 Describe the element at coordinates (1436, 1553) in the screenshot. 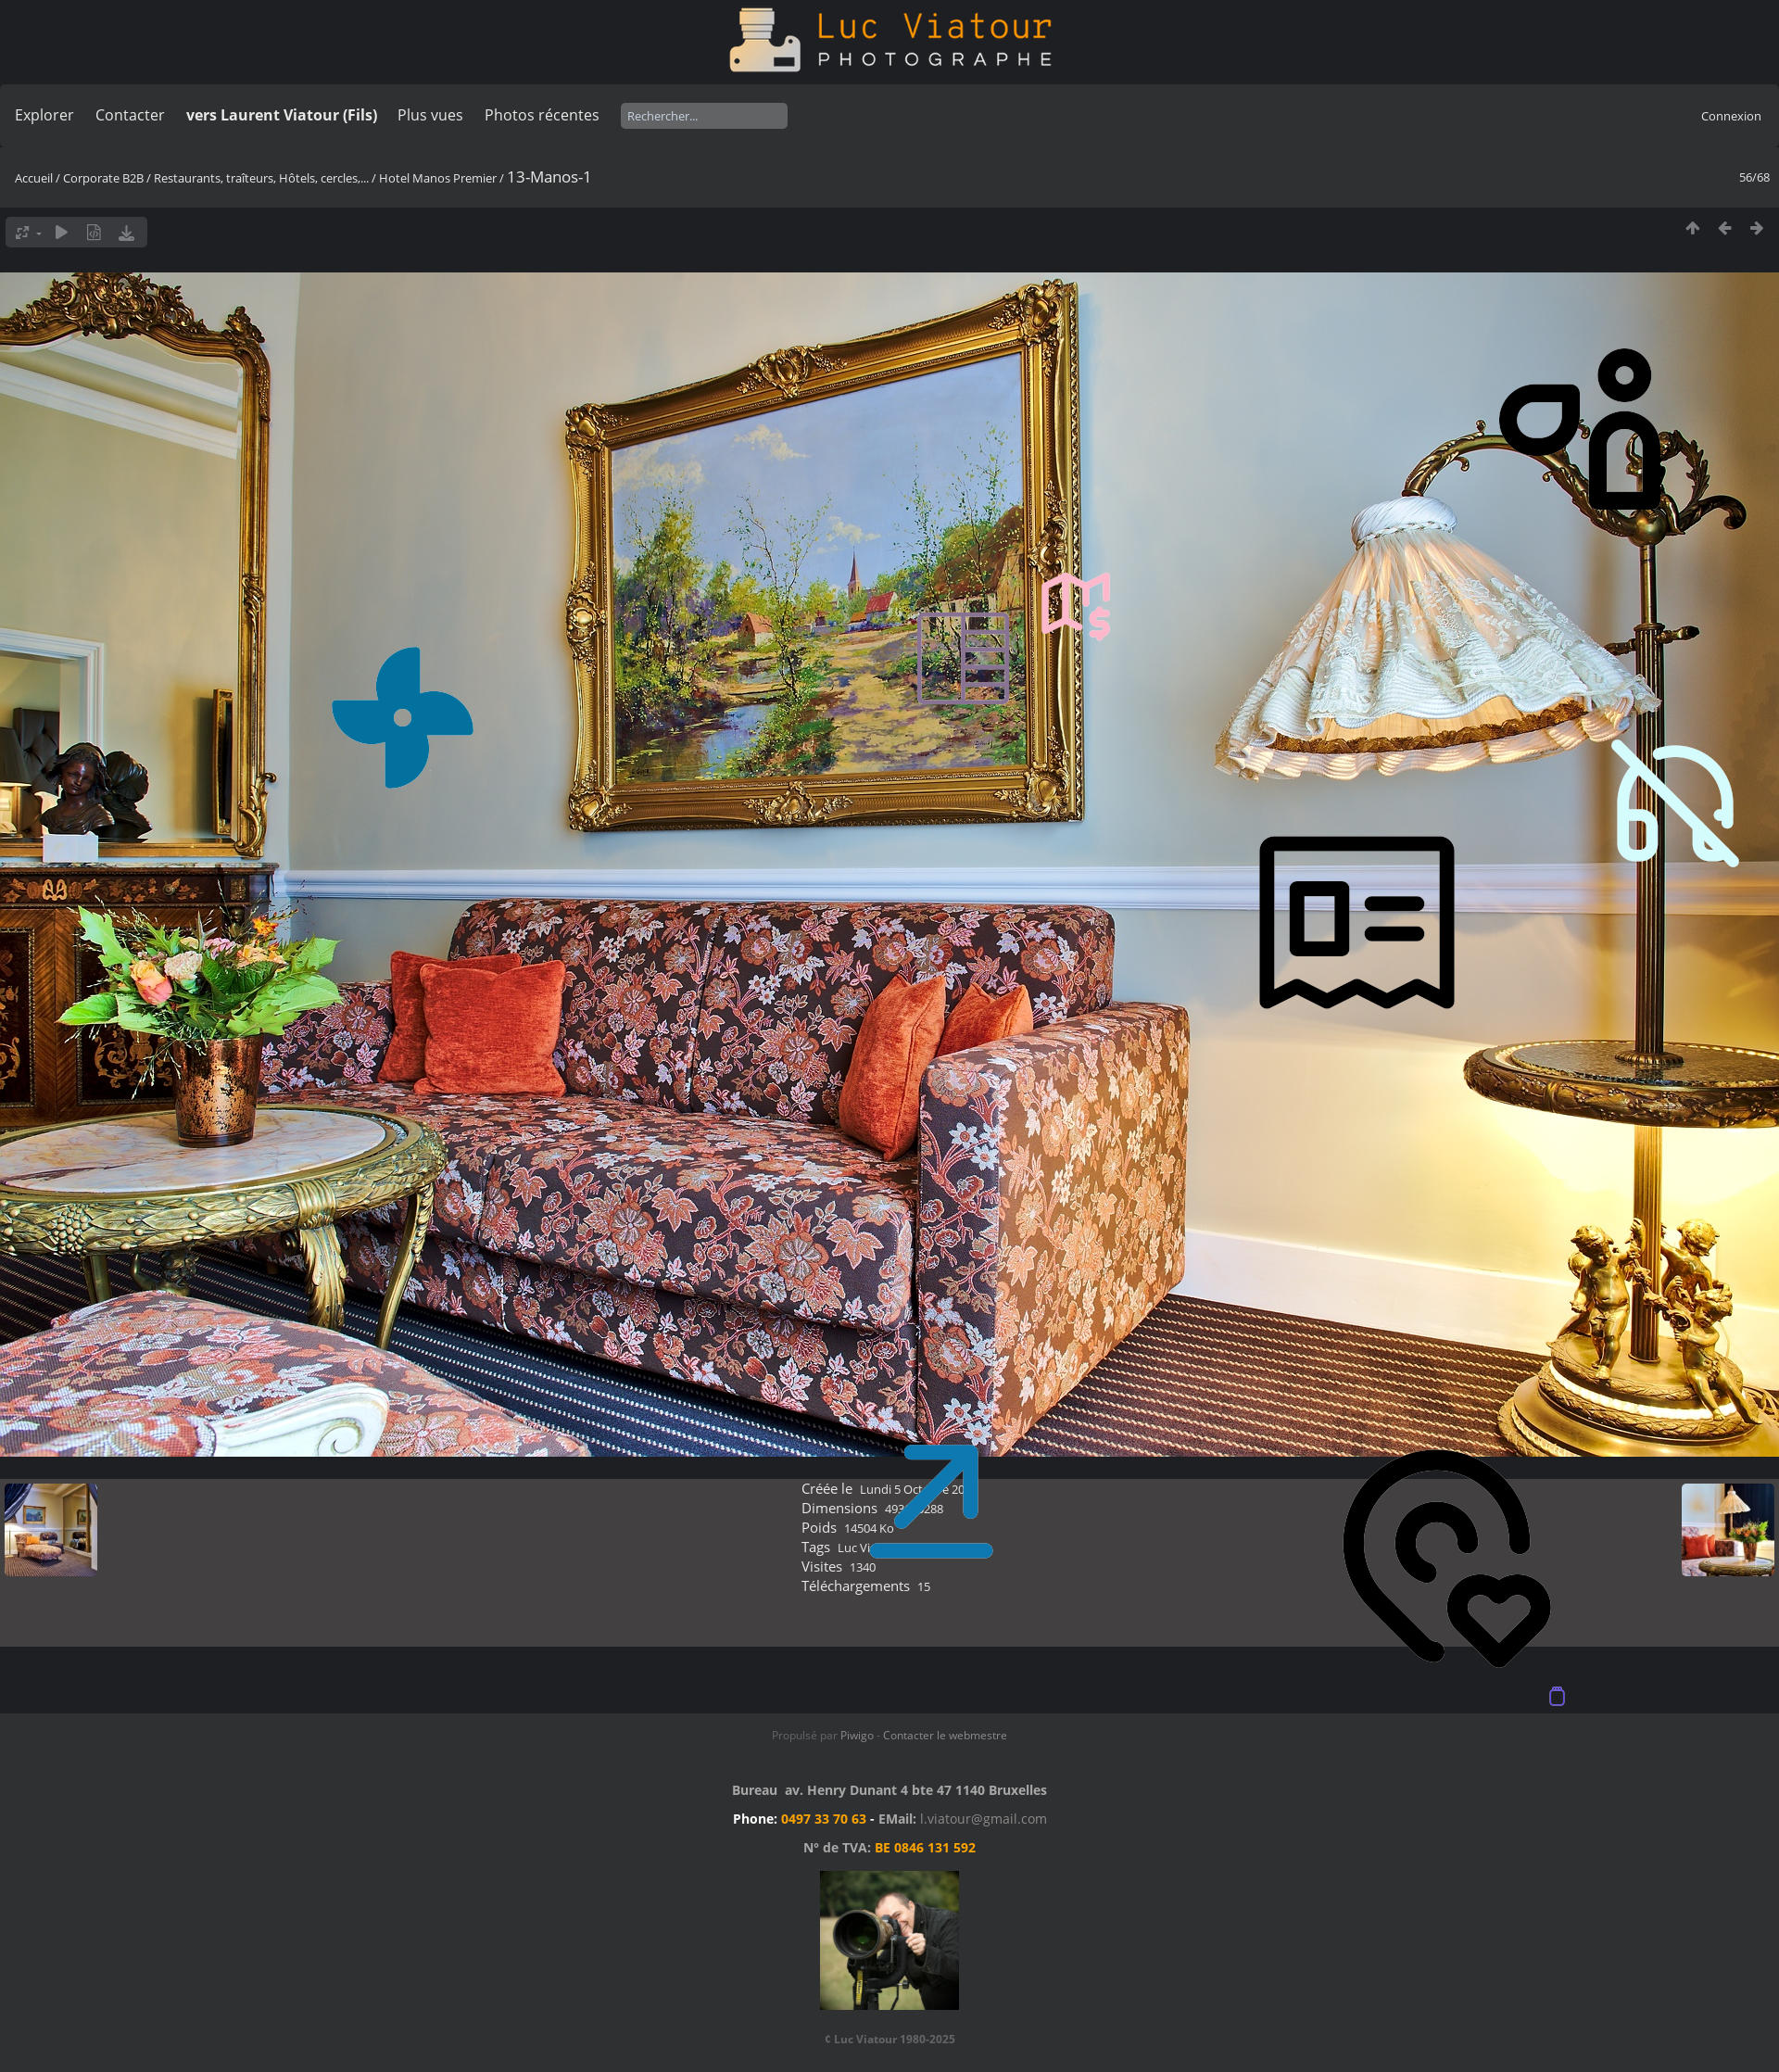

I see `save a location to favorites` at that location.